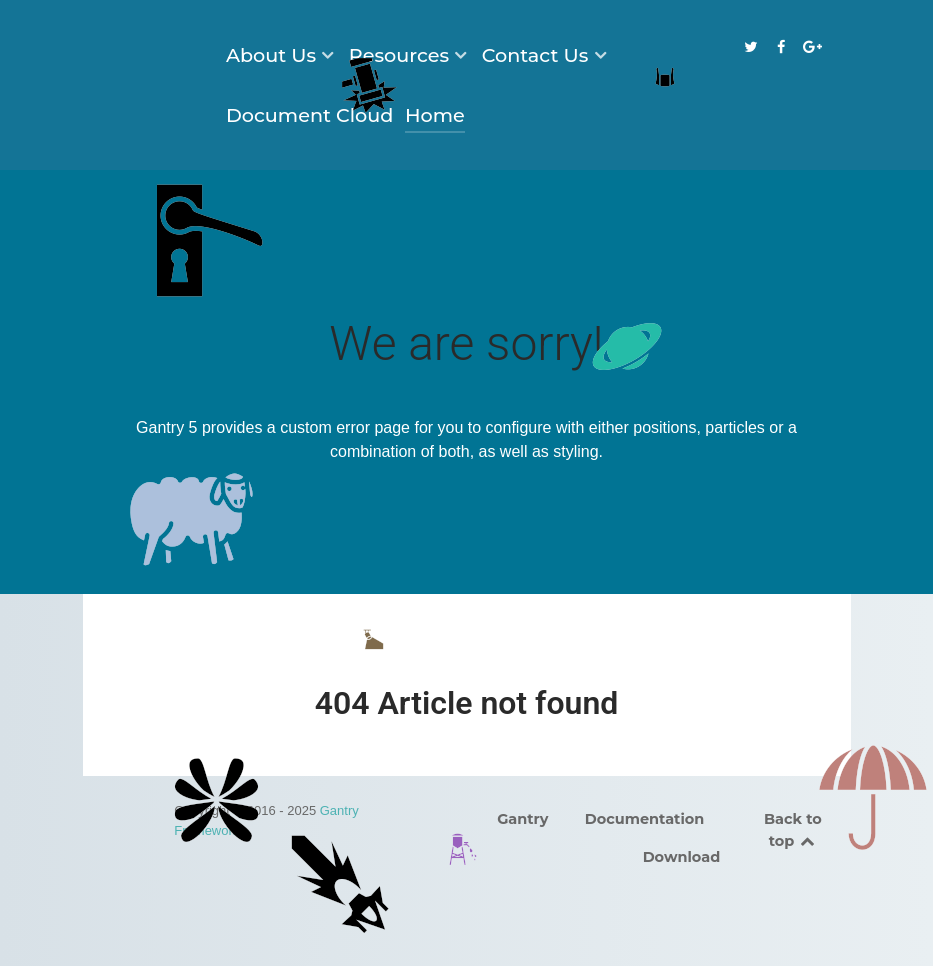 Image resolution: width=933 pixels, height=966 pixels. What do you see at coordinates (341, 885) in the screenshot?
I see `activate afterburner or boost ability` at bounding box center [341, 885].